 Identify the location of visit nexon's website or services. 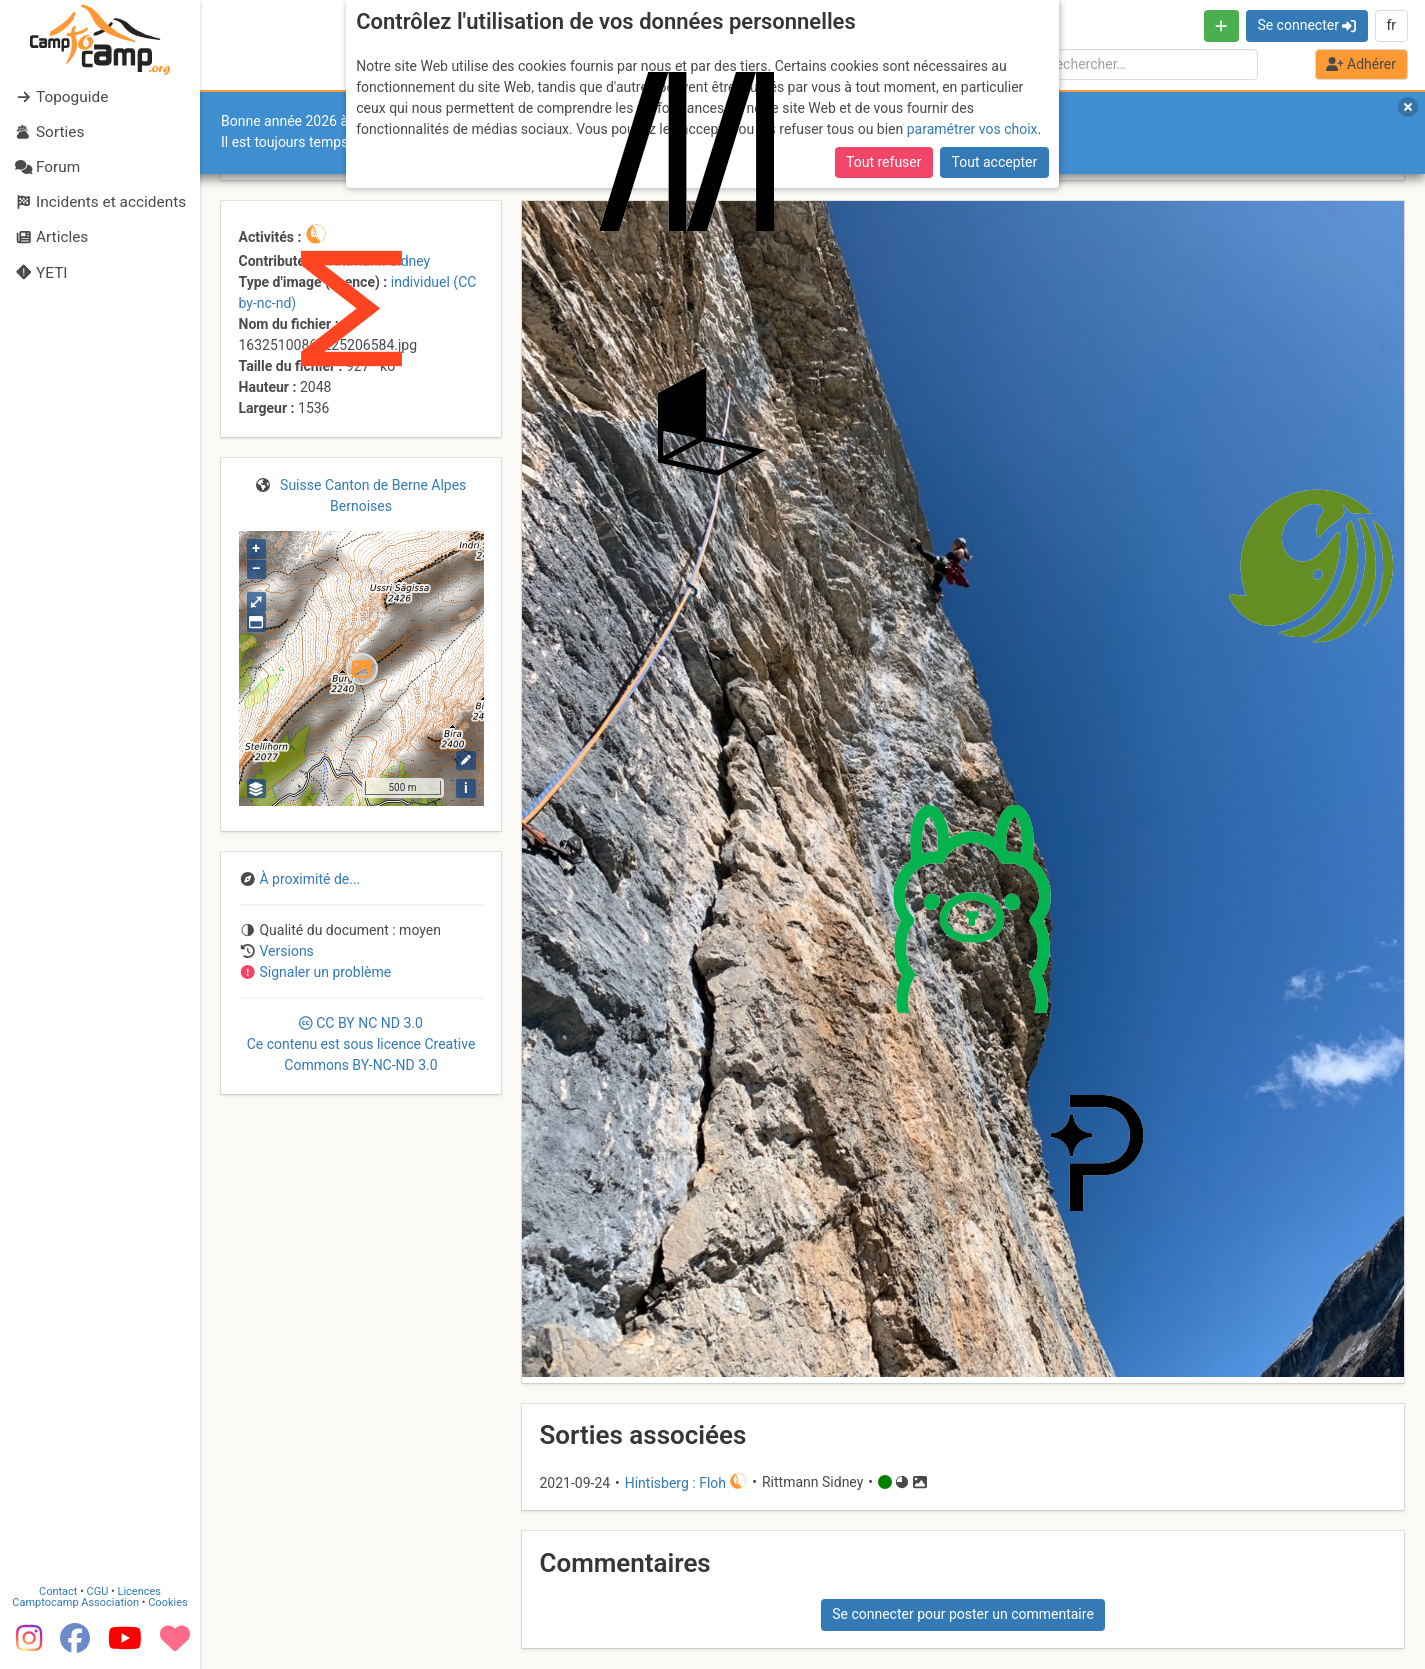
(712, 421).